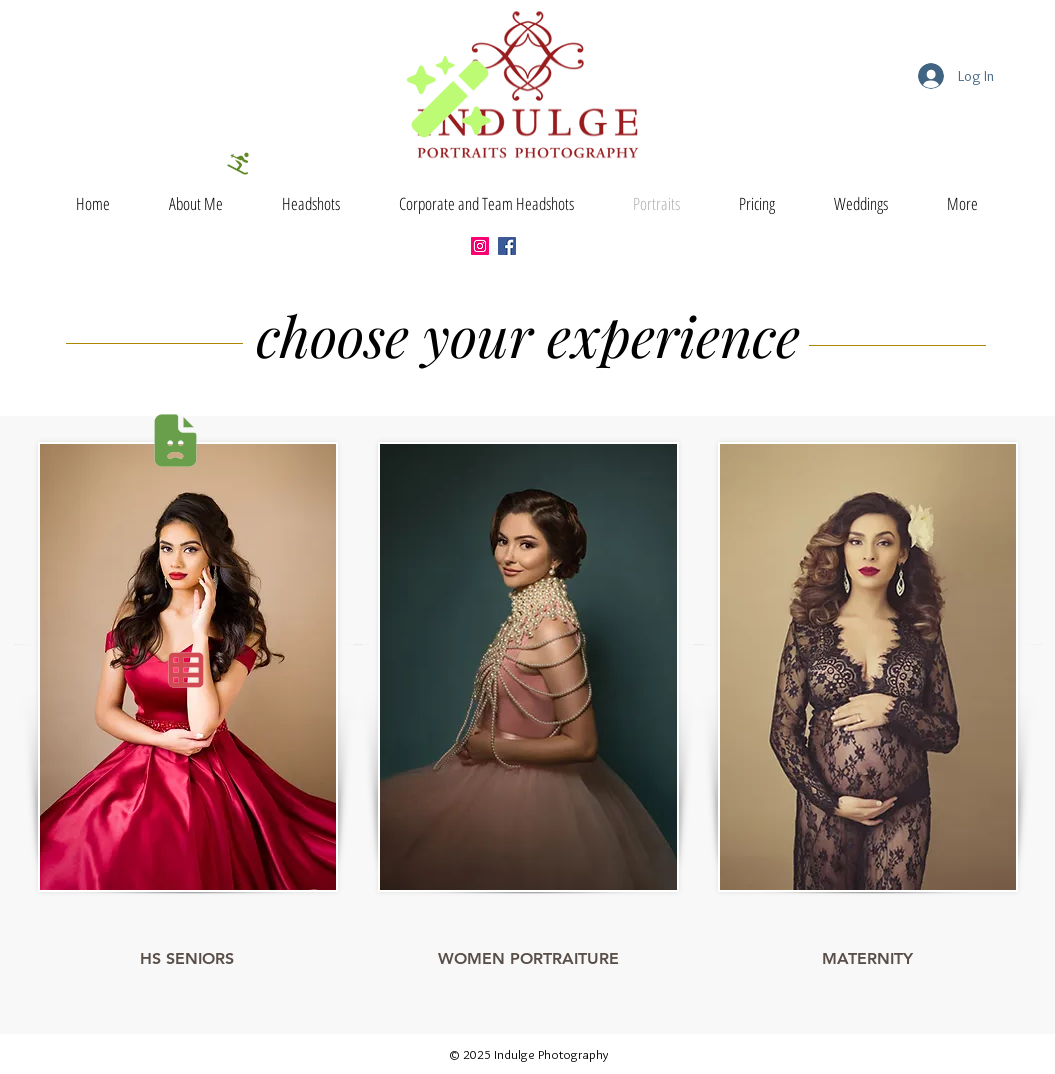  What do you see at coordinates (239, 163) in the screenshot?
I see `access skiing or winter sports information` at bounding box center [239, 163].